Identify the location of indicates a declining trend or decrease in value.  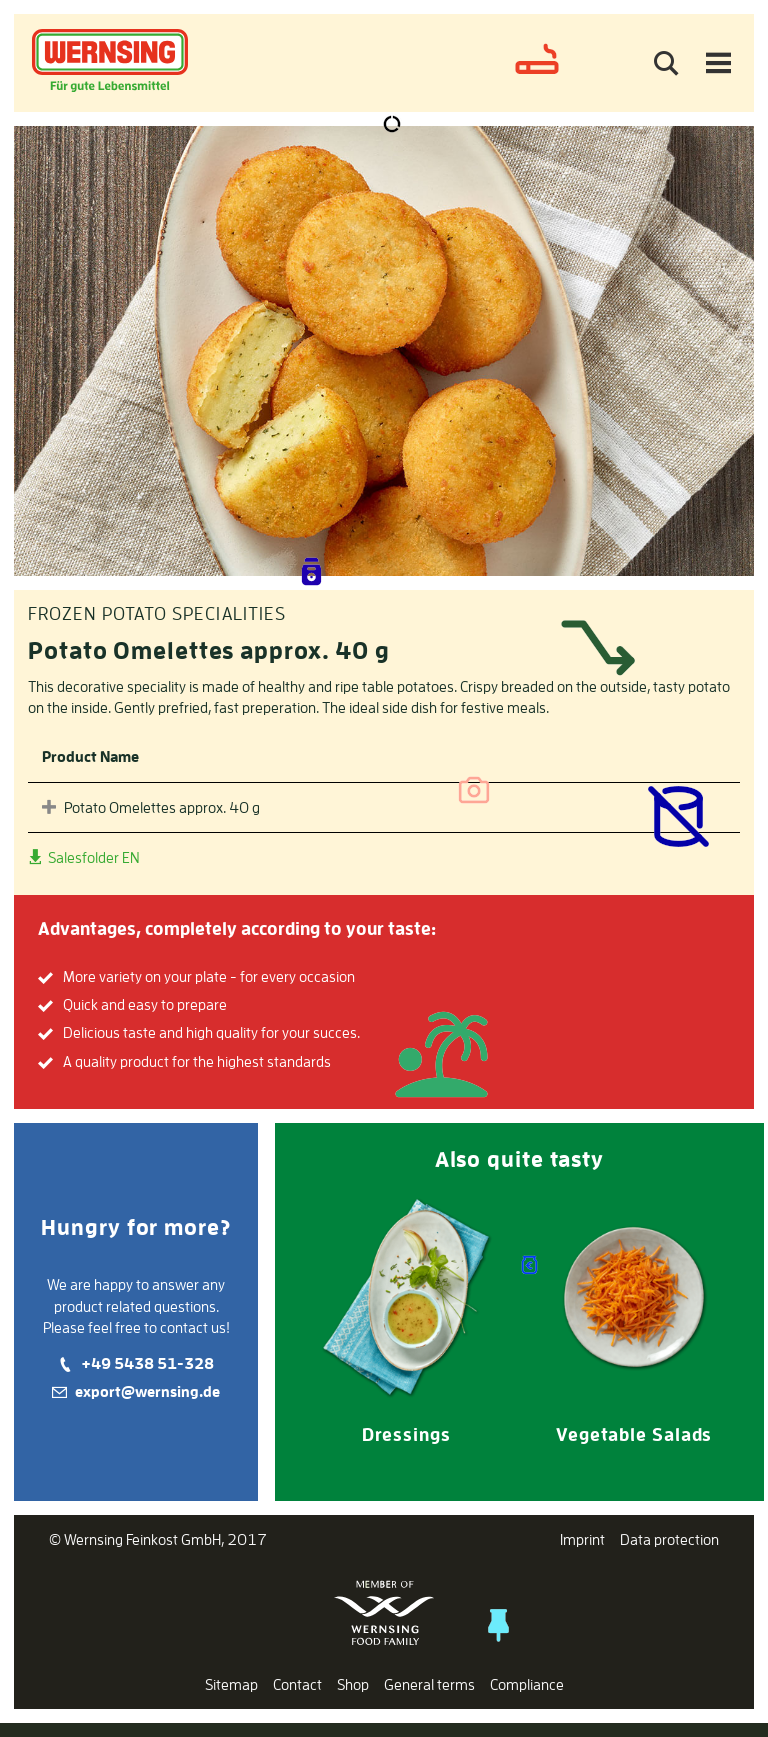
(598, 646).